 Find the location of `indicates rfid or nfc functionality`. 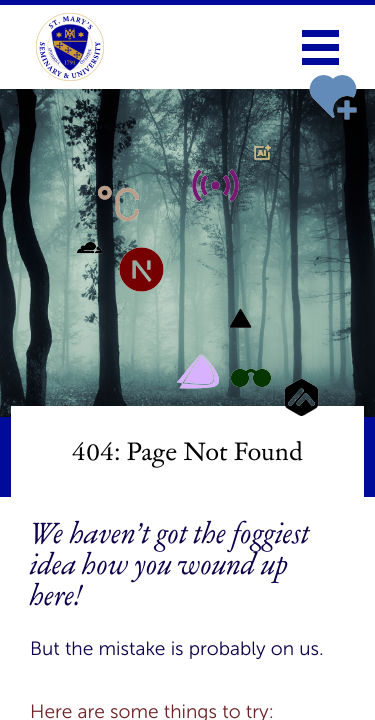

indicates rfid or nfc functionality is located at coordinates (215, 185).